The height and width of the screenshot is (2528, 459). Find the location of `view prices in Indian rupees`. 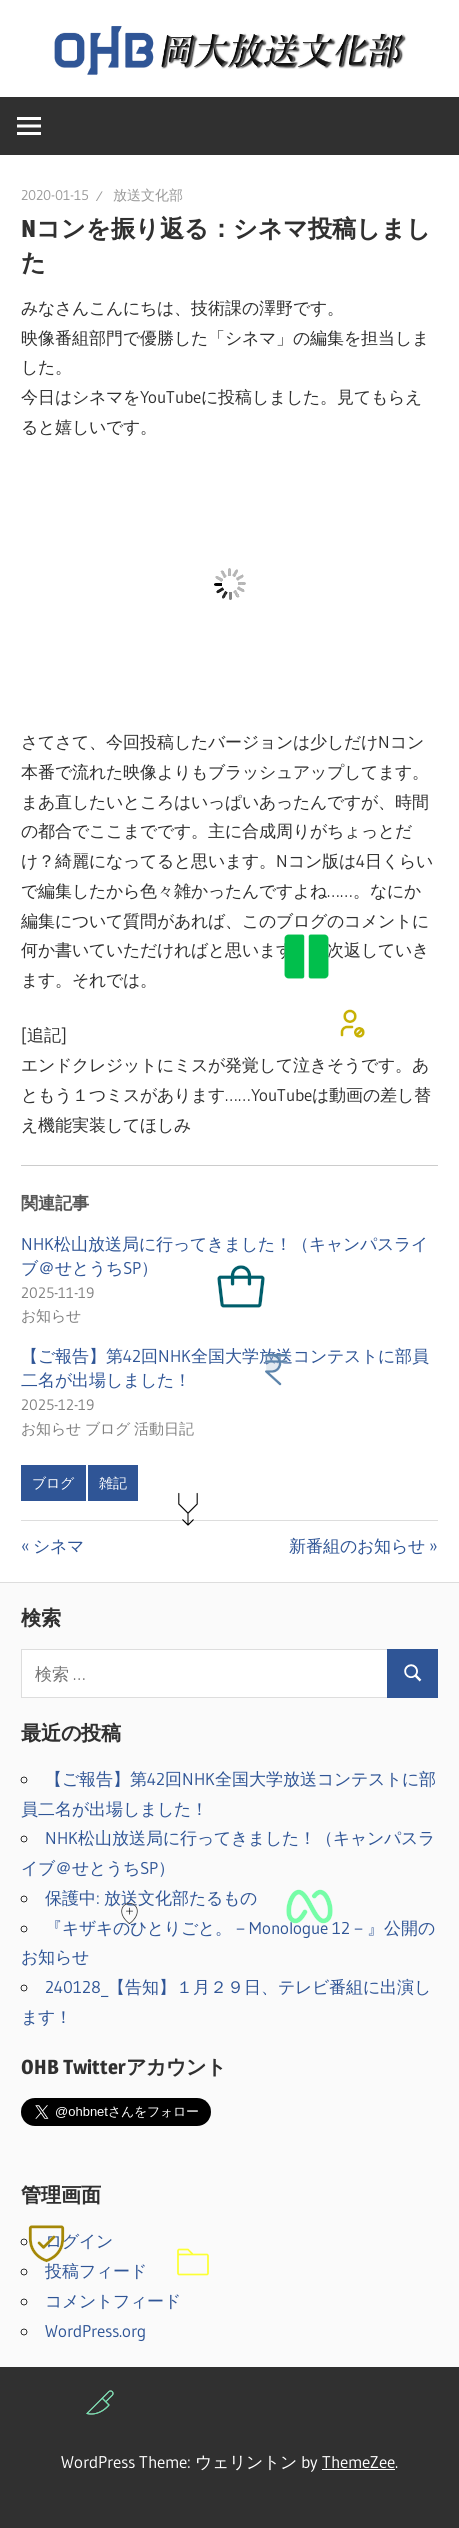

view prices in Indian rupees is located at coordinates (275, 1369).